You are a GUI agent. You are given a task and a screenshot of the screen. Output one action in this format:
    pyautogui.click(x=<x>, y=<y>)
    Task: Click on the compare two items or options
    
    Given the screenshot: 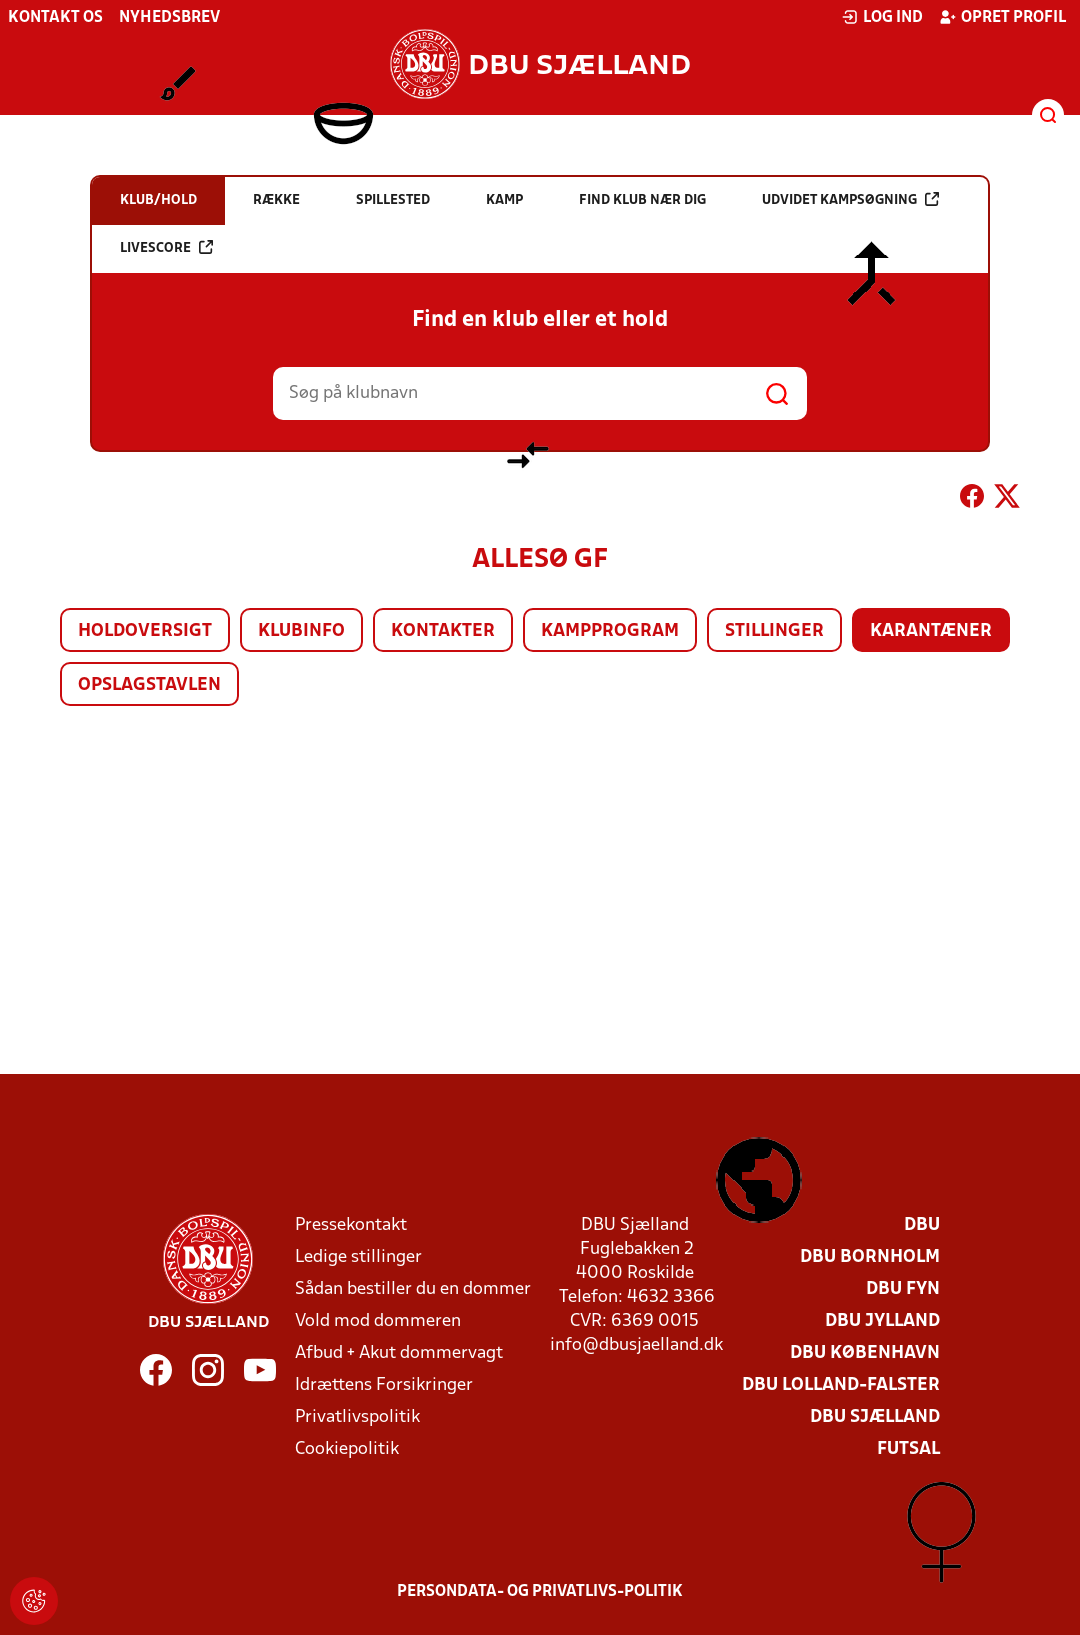 What is the action you would take?
    pyautogui.click(x=528, y=455)
    